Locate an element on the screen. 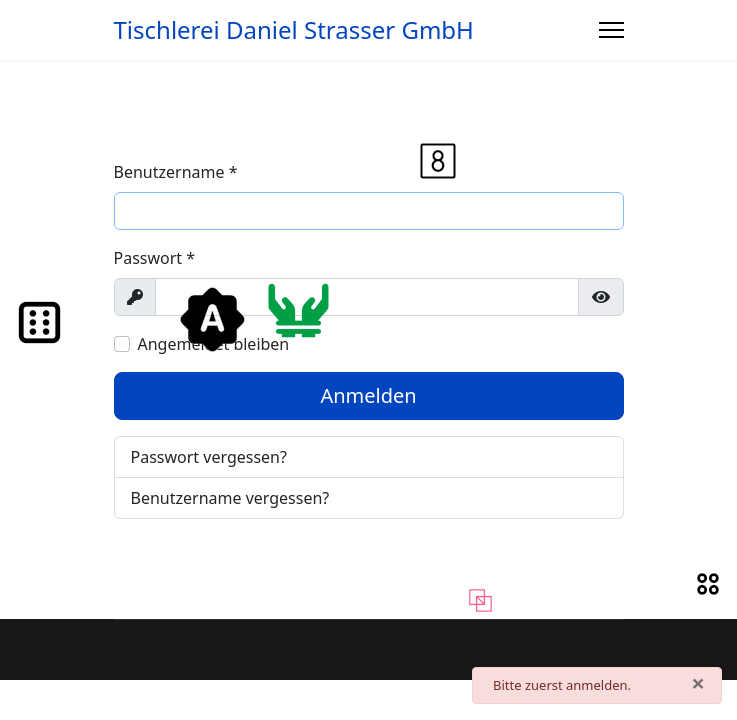  merge or intersect selected layers is located at coordinates (480, 600).